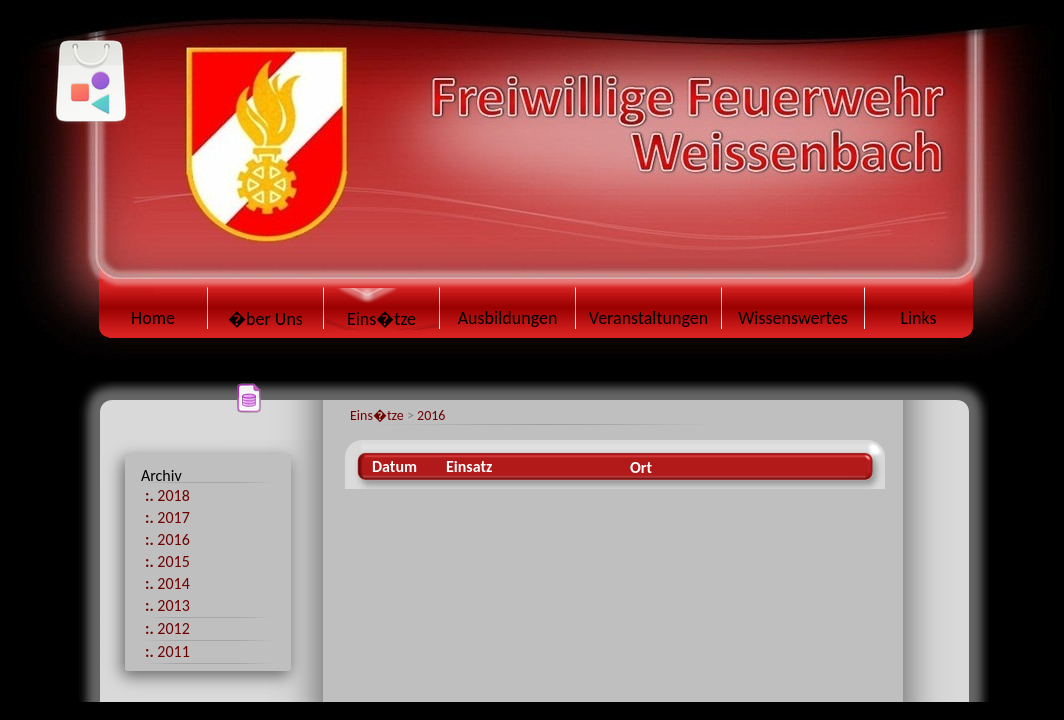 This screenshot has height=720, width=1064. Describe the element at coordinates (249, 398) in the screenshot. I see `libreoffice base database file` at that location.